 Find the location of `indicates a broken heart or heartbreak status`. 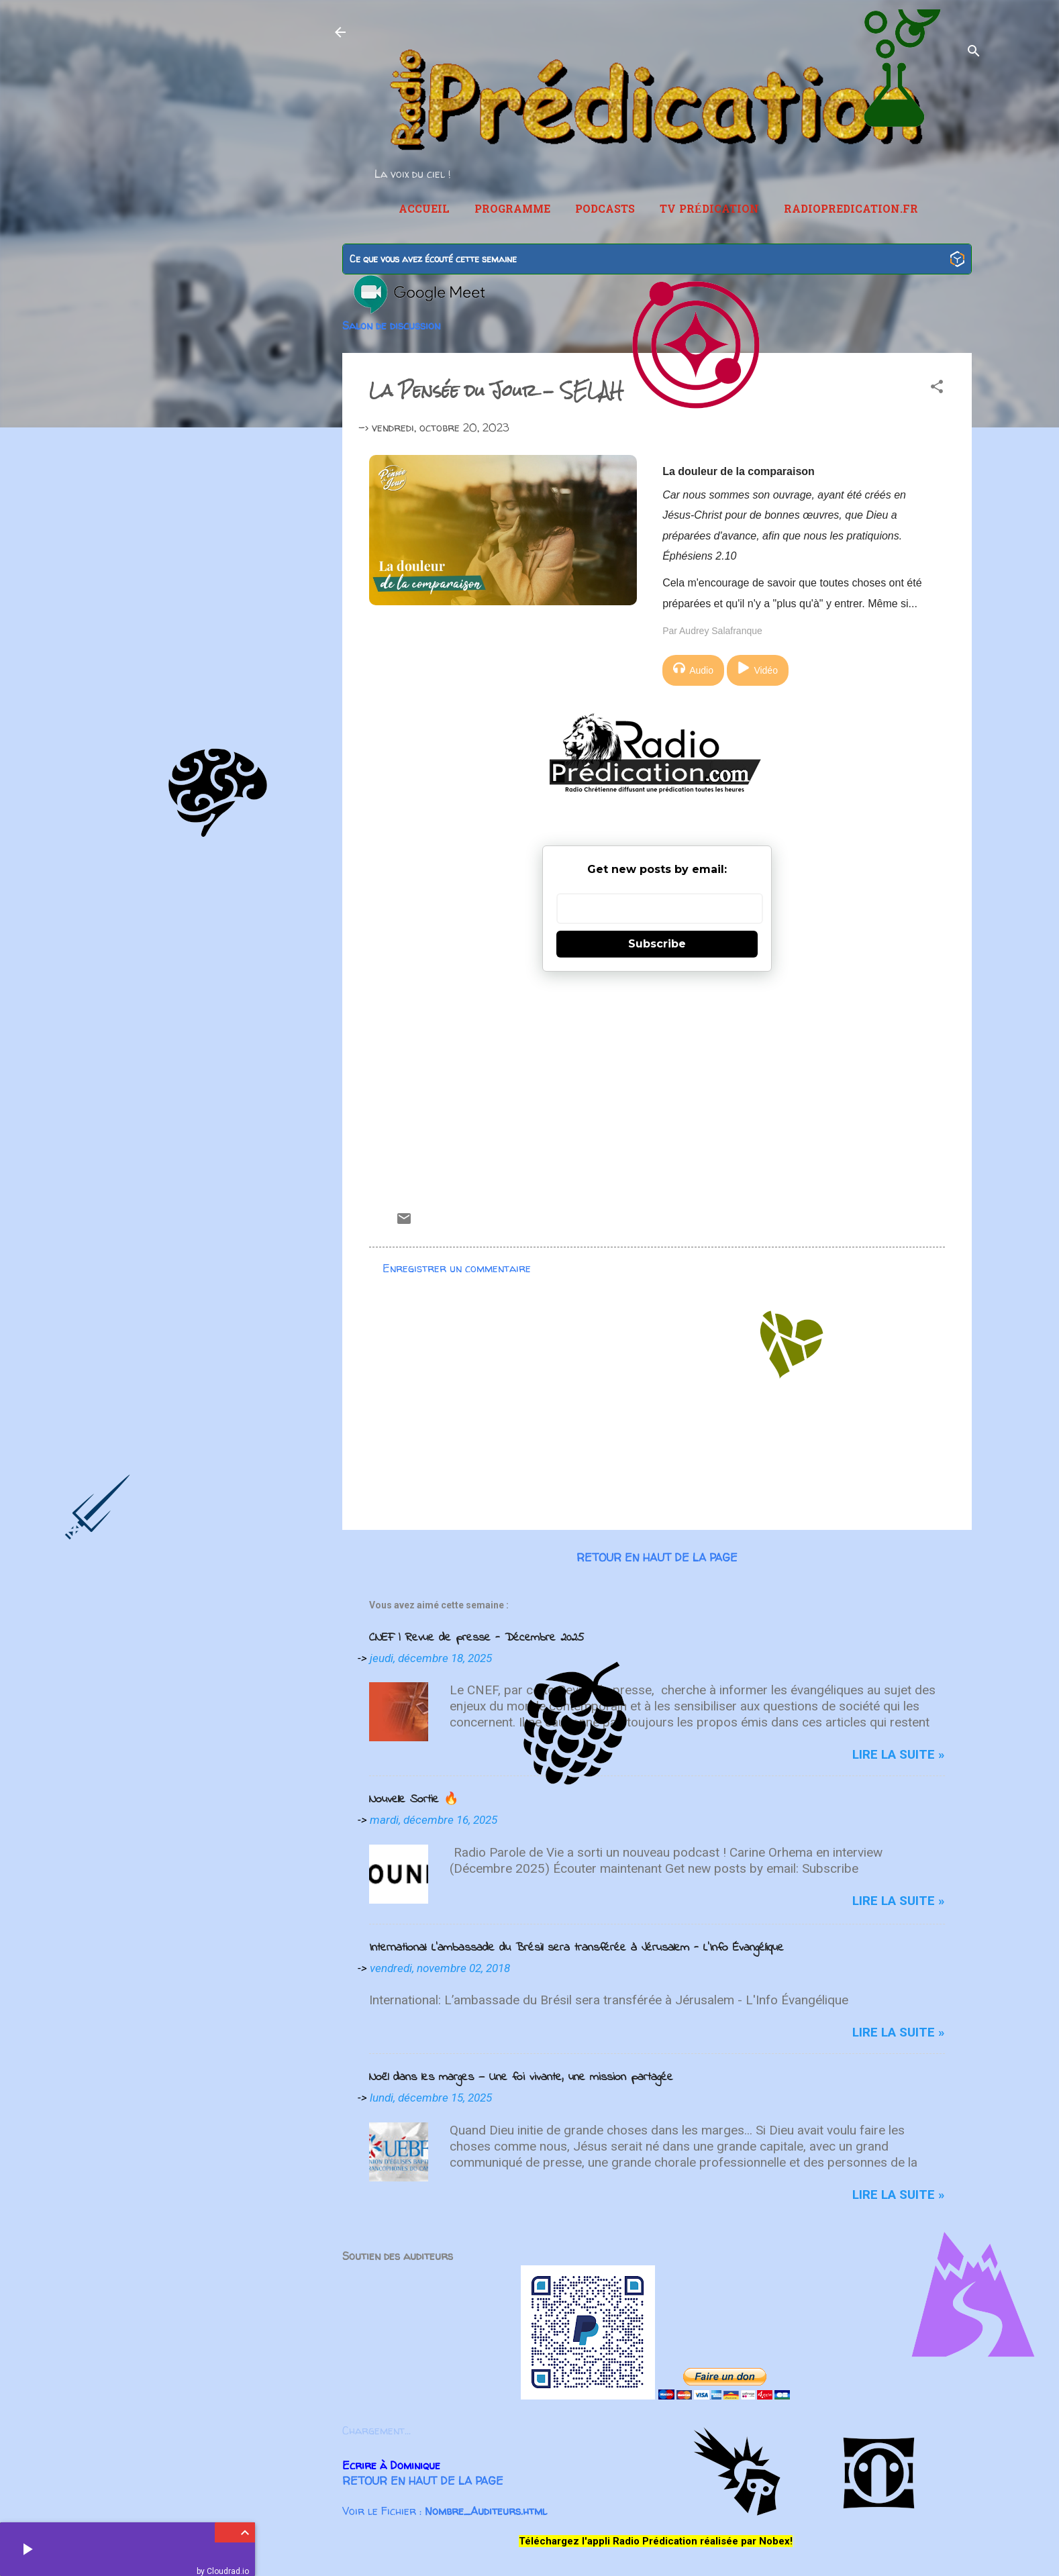

indicates a broken heart or heartbreak status is located at coordinates (791, 1345).